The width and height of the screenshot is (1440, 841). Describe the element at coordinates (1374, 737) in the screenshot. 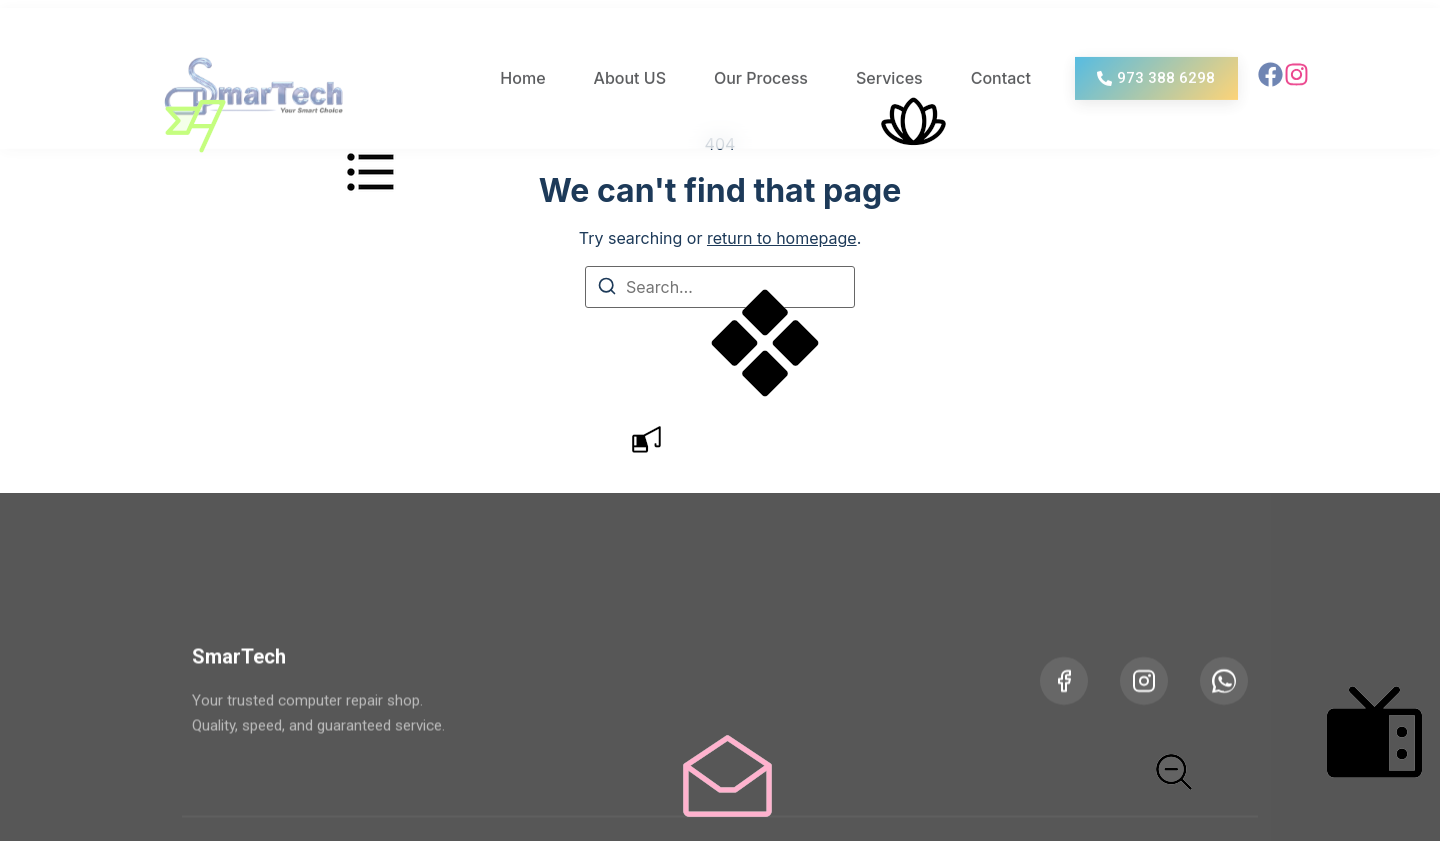

I see `access TV or video streaming content` at that location.